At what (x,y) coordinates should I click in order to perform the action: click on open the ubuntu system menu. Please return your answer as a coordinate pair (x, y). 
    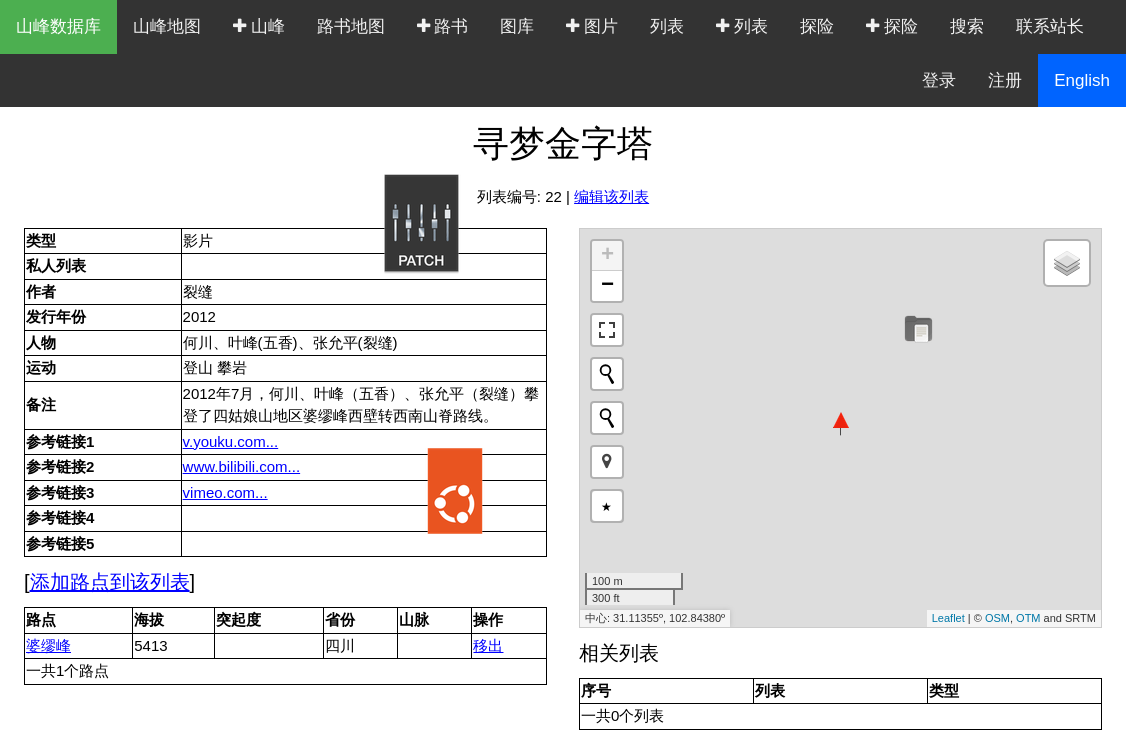
    Looking at the image, I should click on (455, 491).